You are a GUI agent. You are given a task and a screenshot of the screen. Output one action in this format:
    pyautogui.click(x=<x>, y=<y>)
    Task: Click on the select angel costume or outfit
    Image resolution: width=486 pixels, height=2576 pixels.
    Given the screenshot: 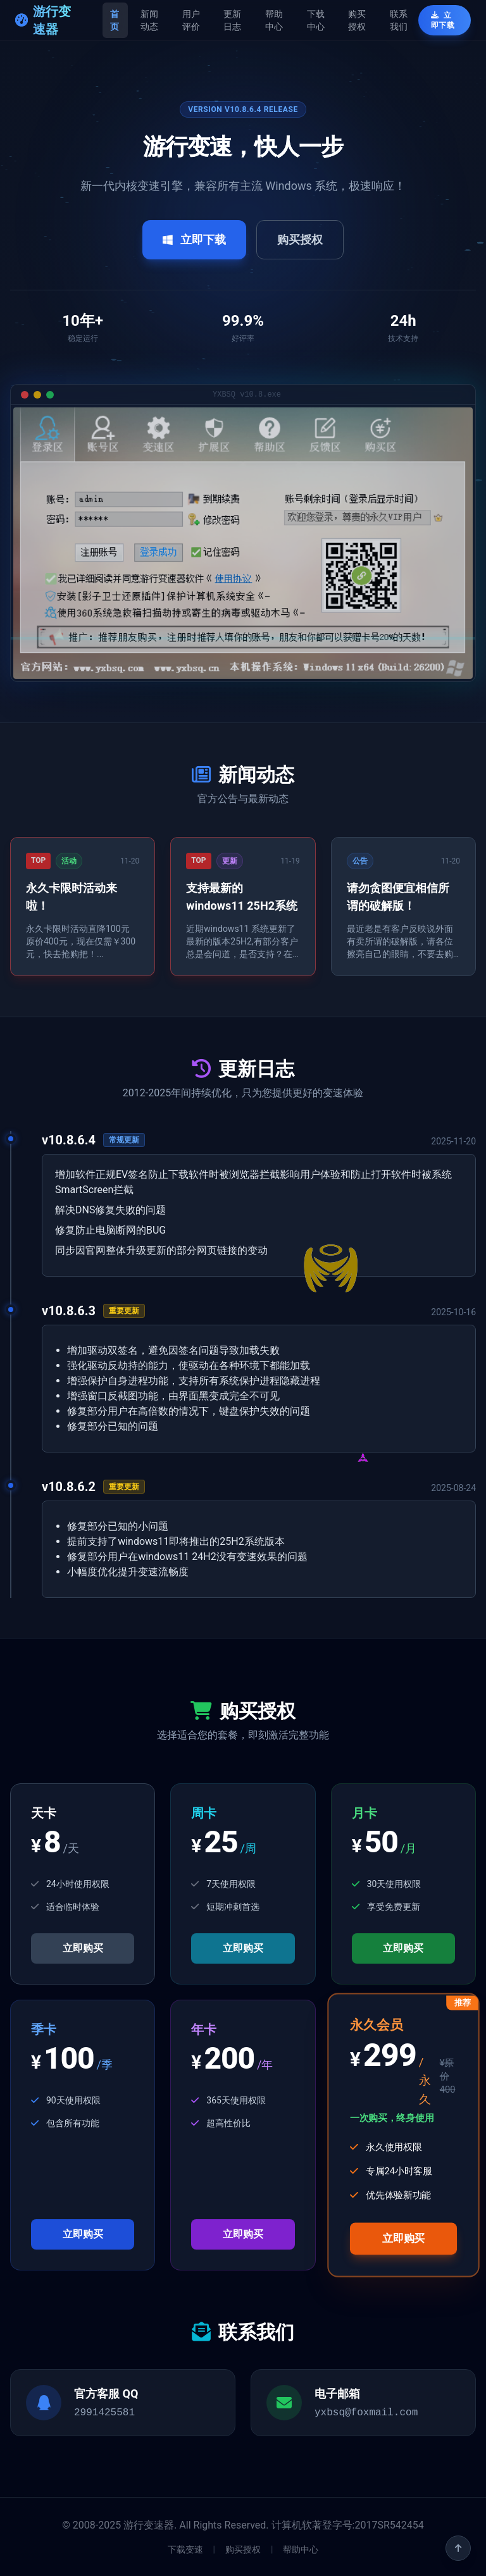 What is the action you would take?
    pyautogui.click(x=330, y=1270)
    